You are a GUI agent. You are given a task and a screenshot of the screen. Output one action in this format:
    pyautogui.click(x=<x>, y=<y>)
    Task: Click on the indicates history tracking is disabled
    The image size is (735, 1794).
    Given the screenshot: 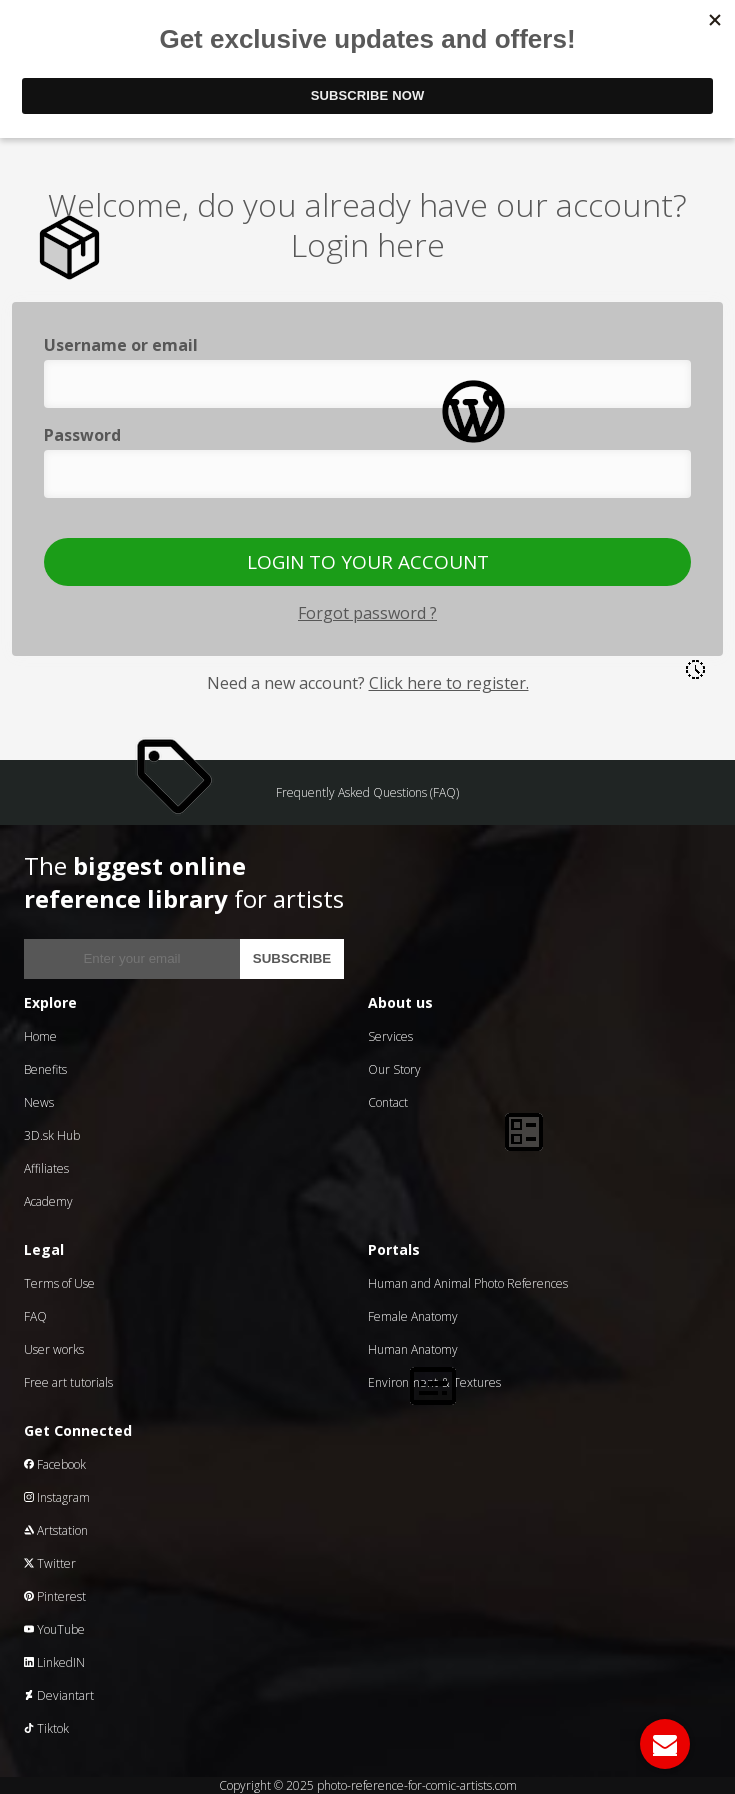 What is the action you would take?
    pyautogui.click(x=695, y=669)
    